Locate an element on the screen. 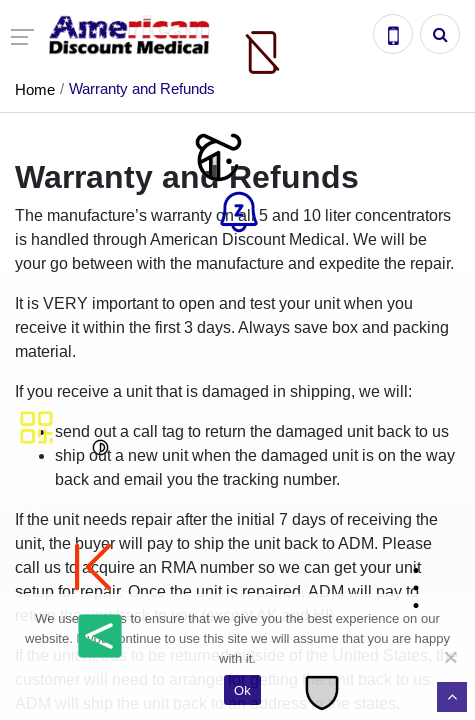 This screenshot has height=720, width=475. open The New York Times app is located at coordinates (218, 156).